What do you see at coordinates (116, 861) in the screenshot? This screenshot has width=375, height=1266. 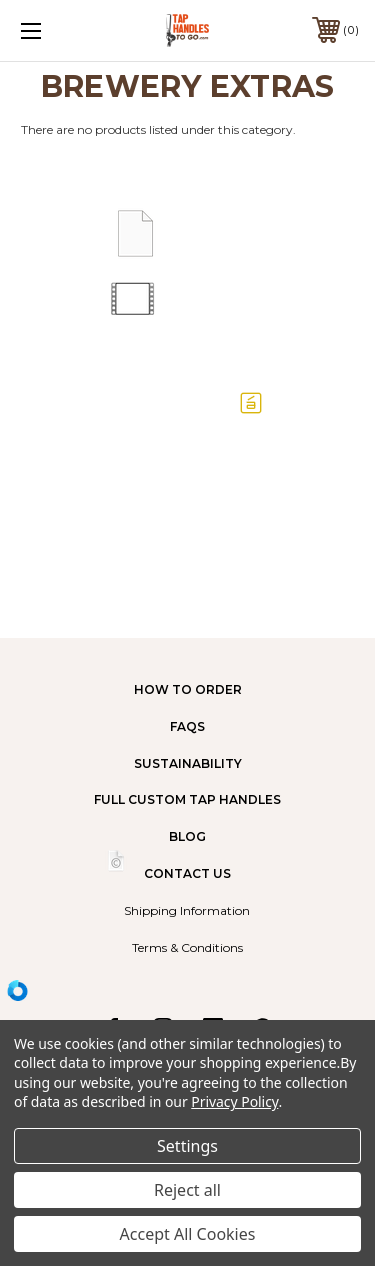 I see `indicates a file currently being copied` at bounding box center [116, 861].